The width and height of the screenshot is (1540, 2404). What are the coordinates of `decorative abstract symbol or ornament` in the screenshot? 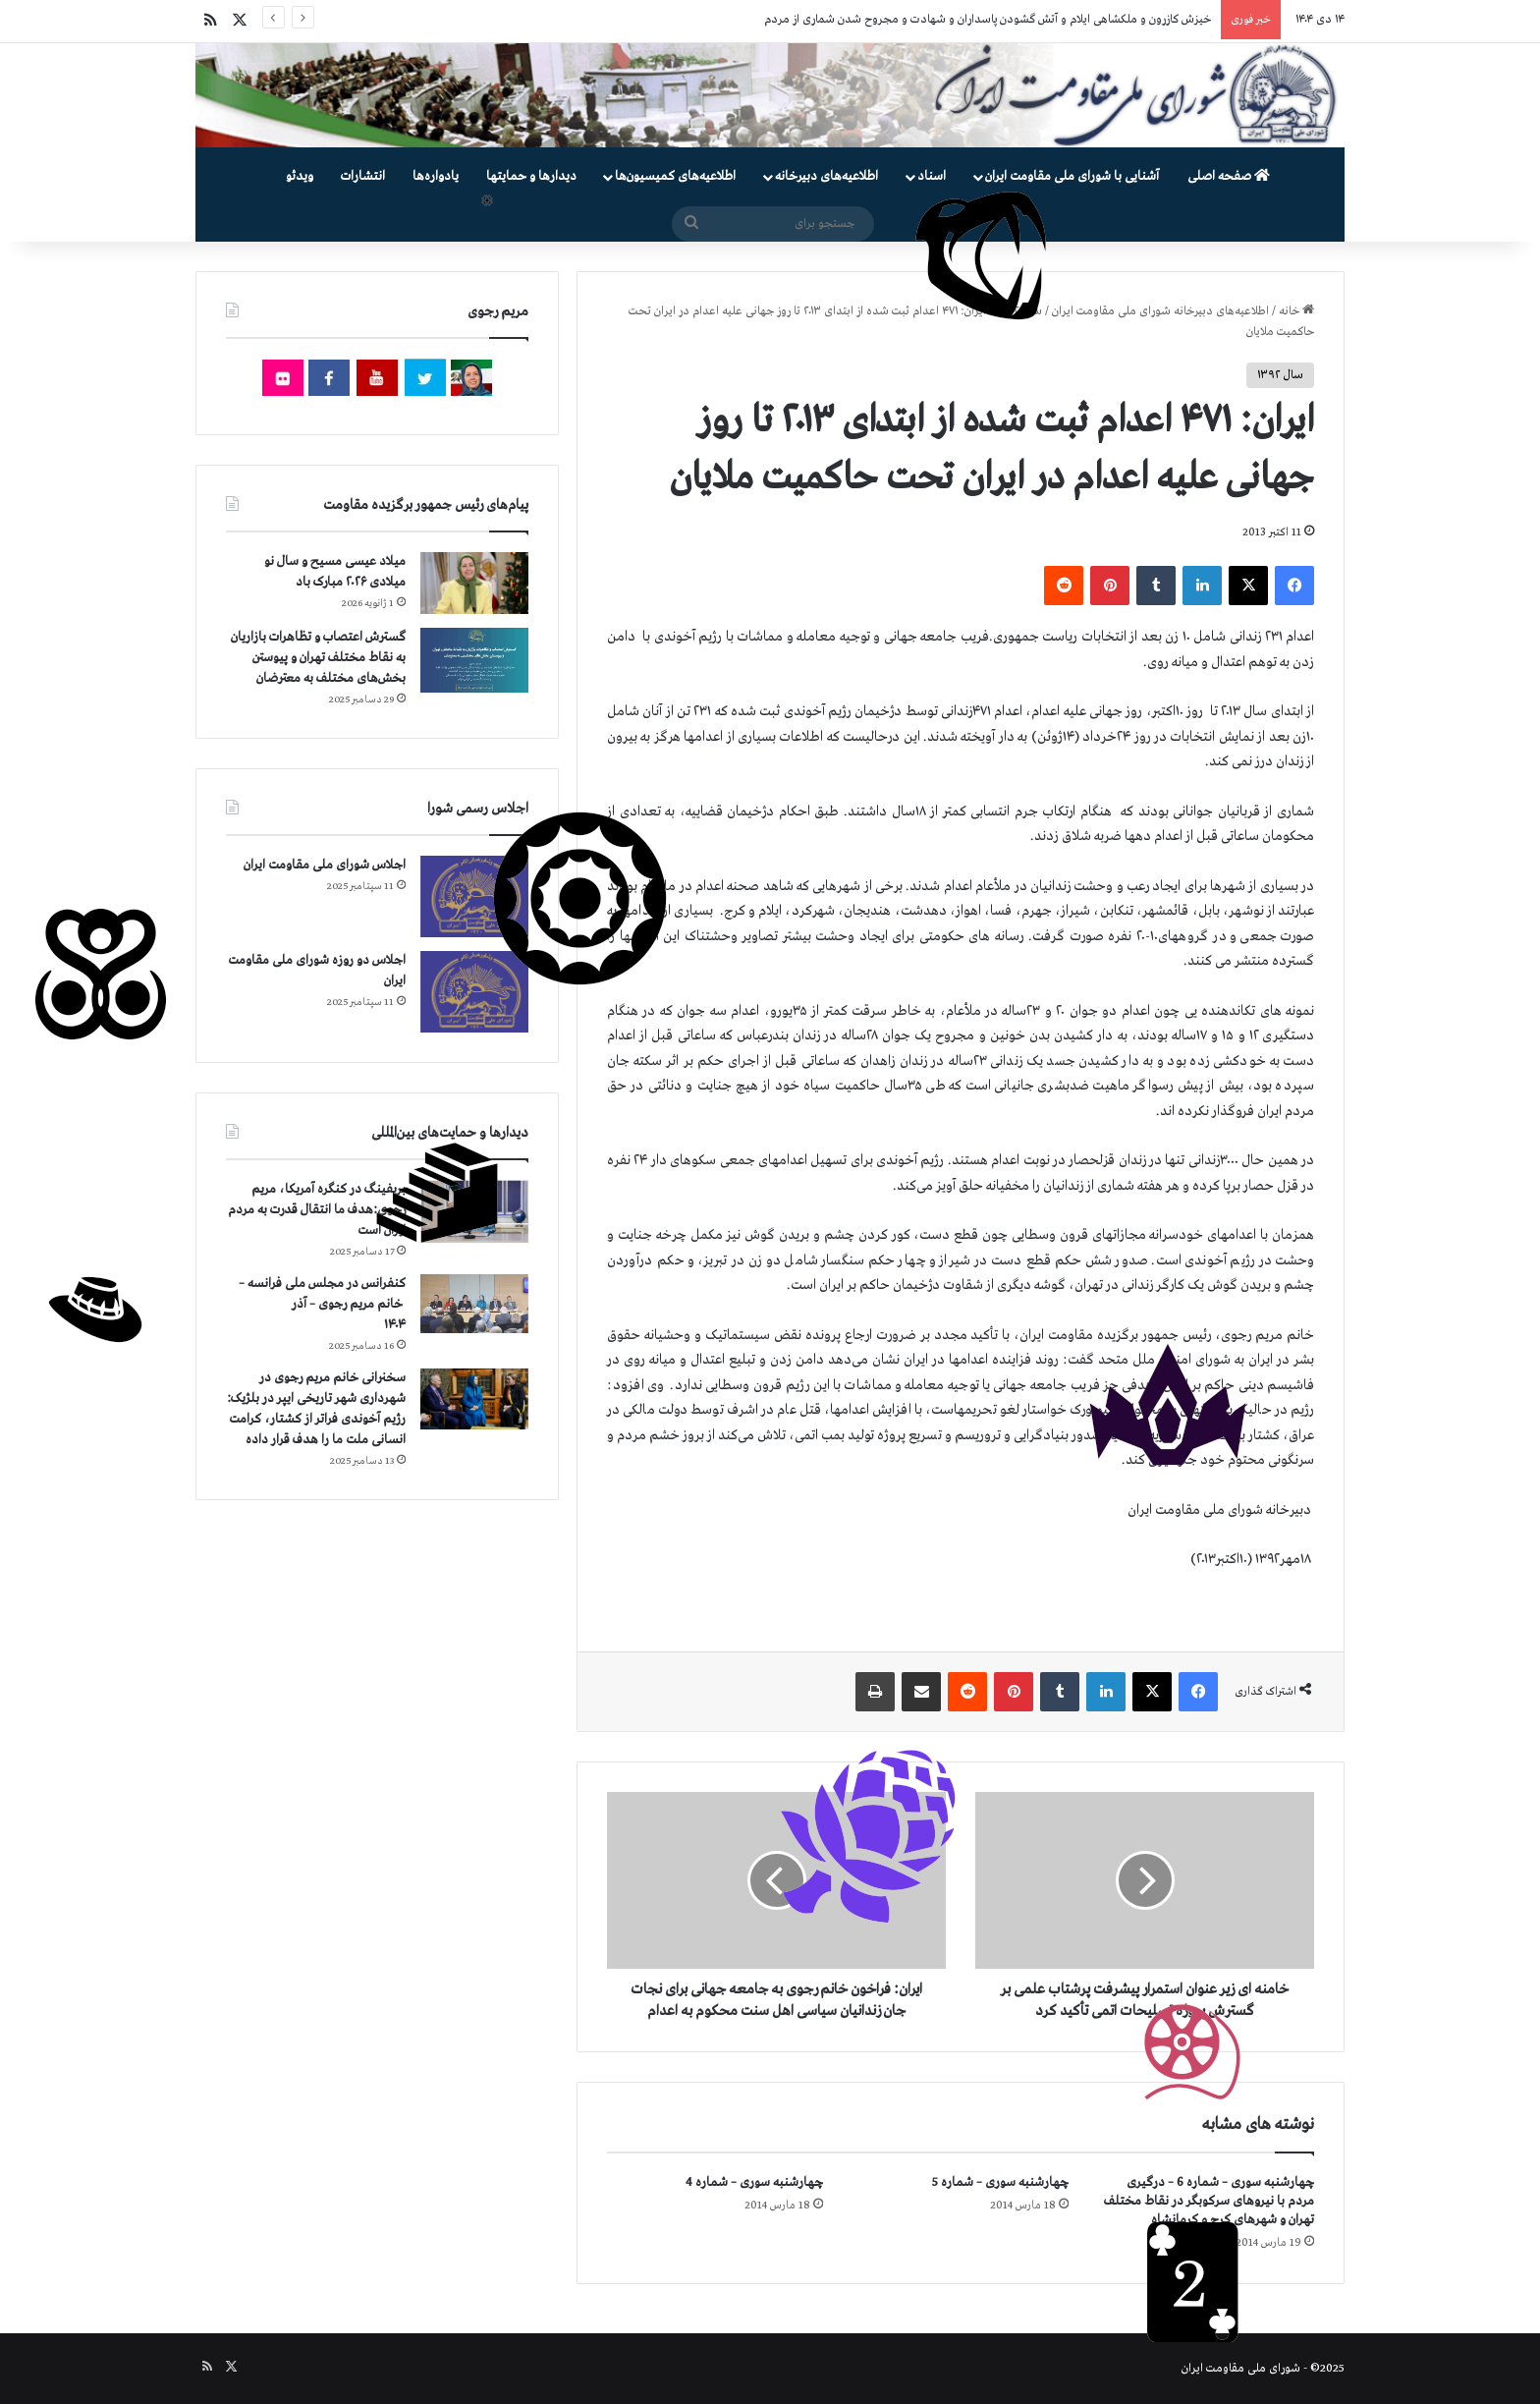 It's located at (100, 974).